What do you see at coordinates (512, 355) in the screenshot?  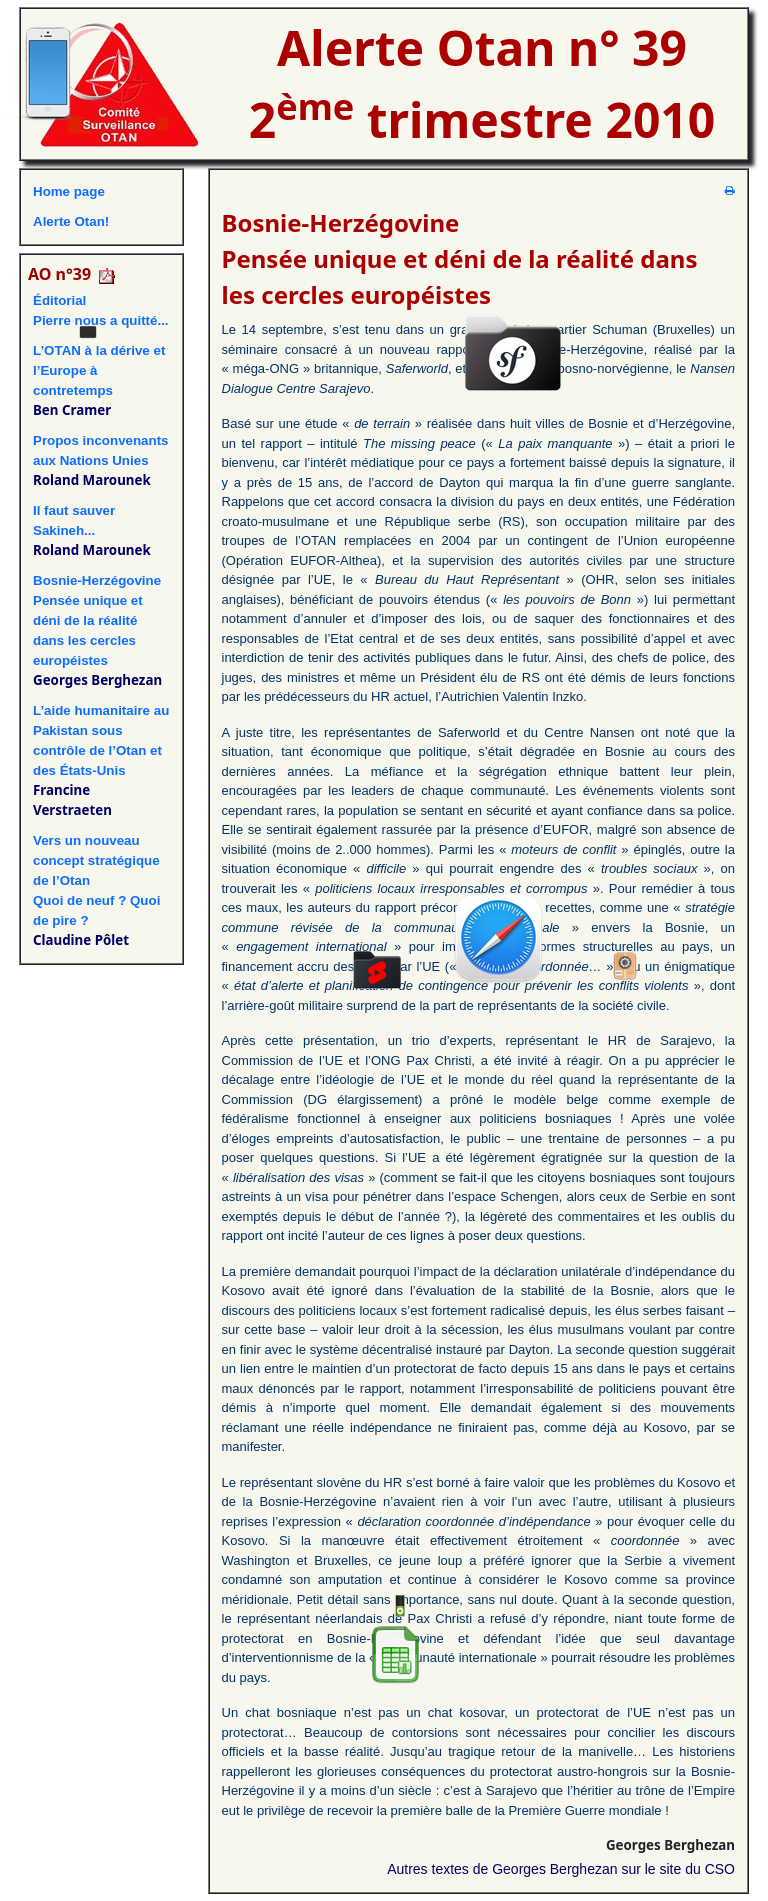 I see `open symfony project folder` at bounding box center [512, 355].